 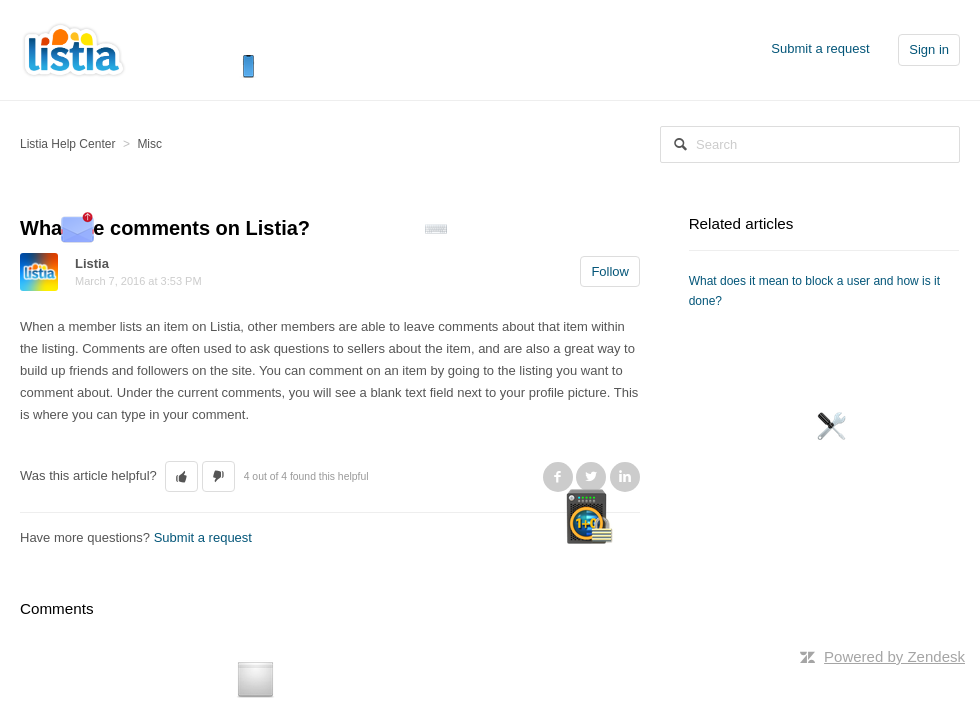 What do you see at coordinates (255, 680) in the screenshot?
I see `magic trackpad connected via bluetooth` at bounding box center [255, 680].